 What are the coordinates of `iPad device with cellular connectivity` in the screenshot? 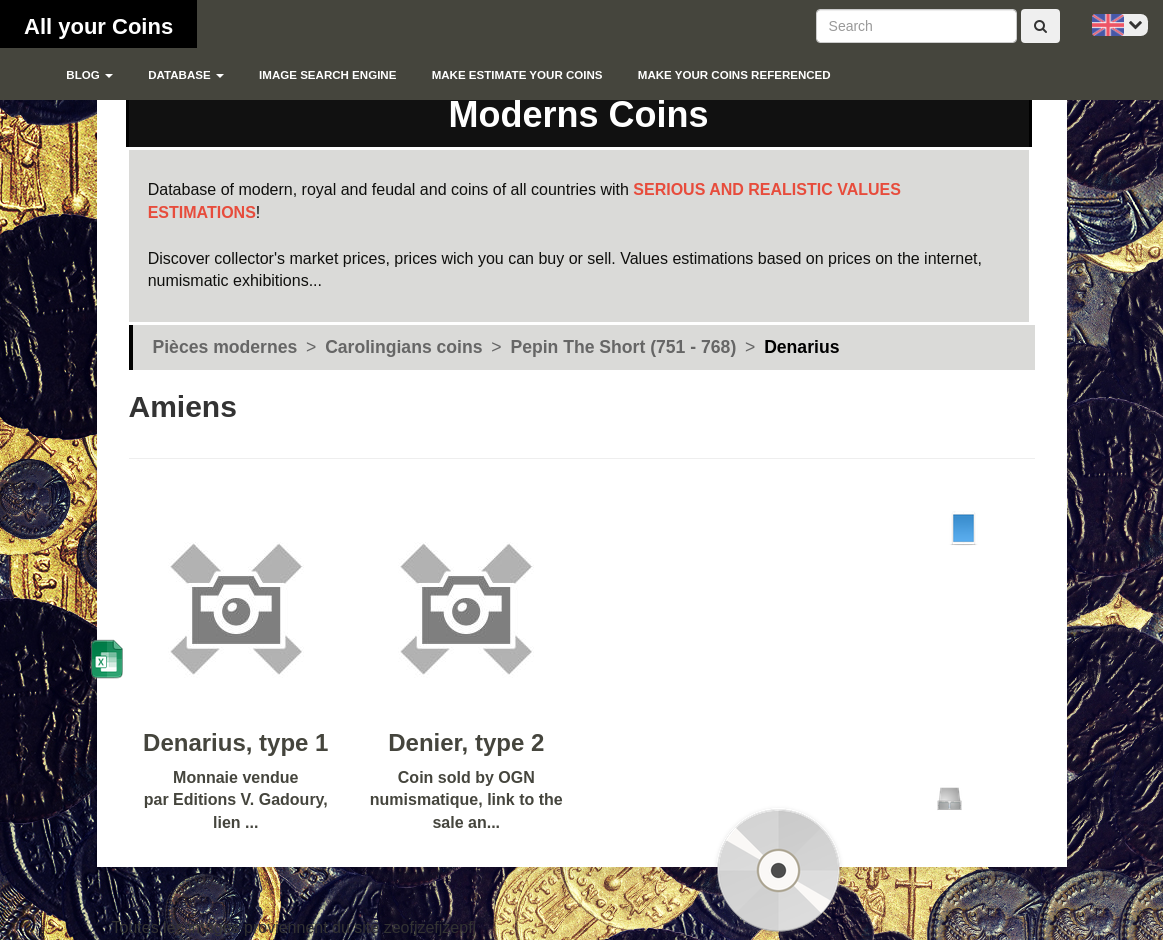 It's located at (963, 528).